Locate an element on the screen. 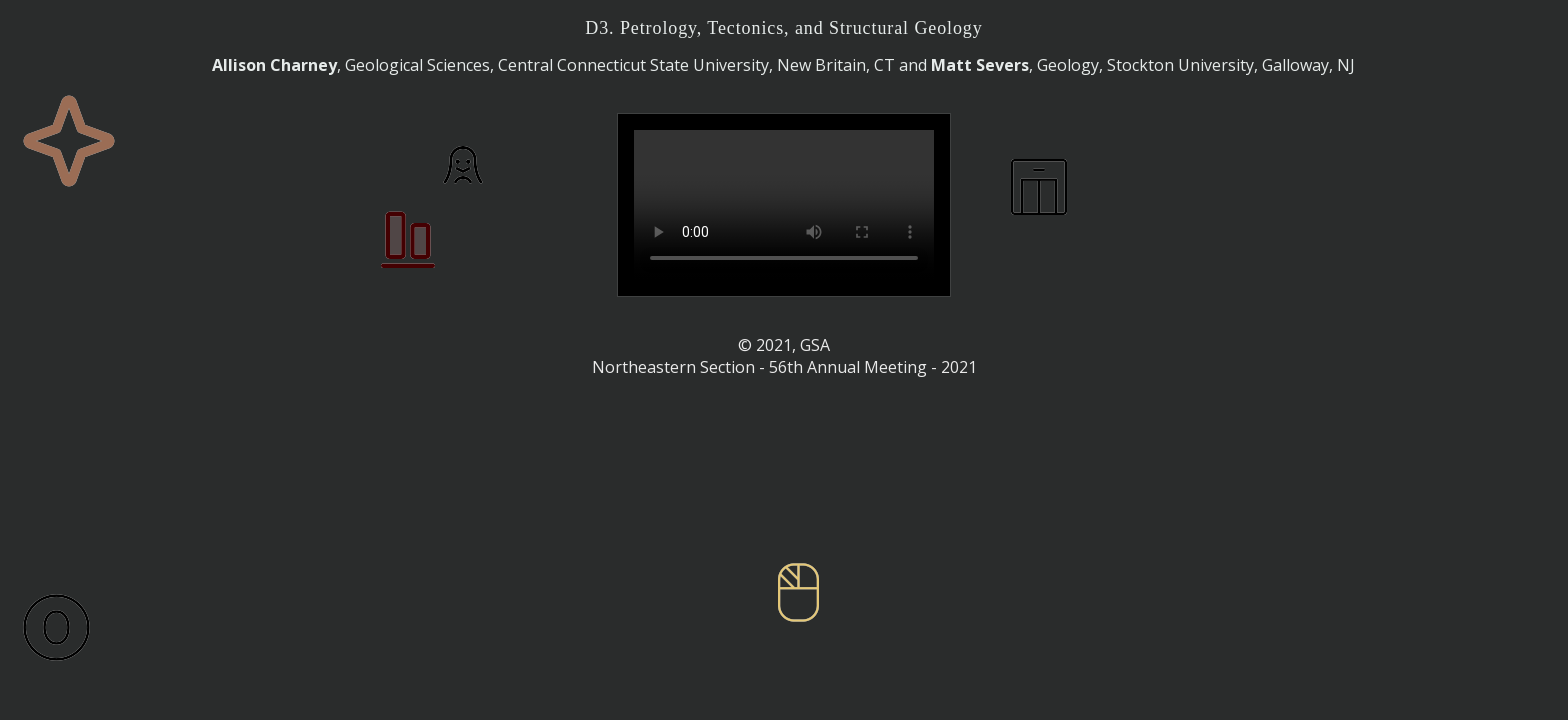 Image resolution: width=1568 pixels, height=720 pixels. indicates a special or featured item is located at coordinates (69, 141).